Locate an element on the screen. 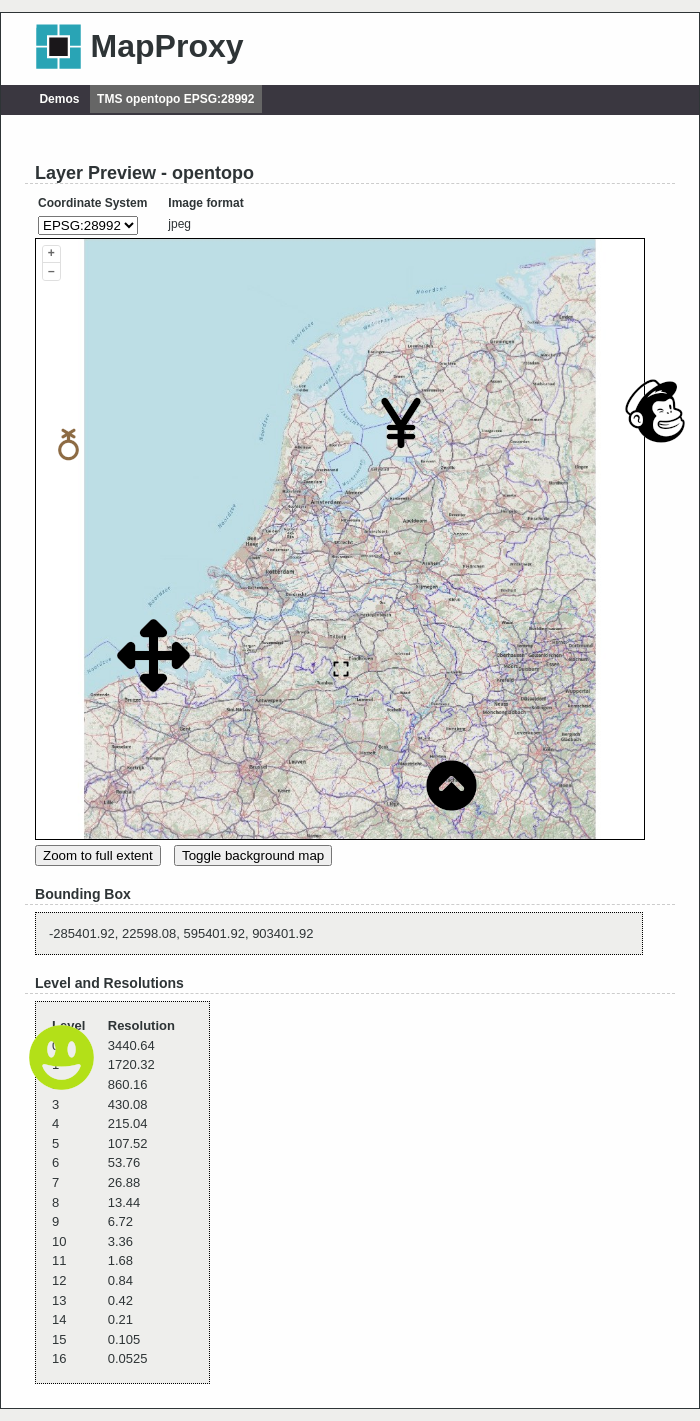 This screenshot has height=1421, width=700. open mailchimp email marketing platform is located at coordinates (655, 411).